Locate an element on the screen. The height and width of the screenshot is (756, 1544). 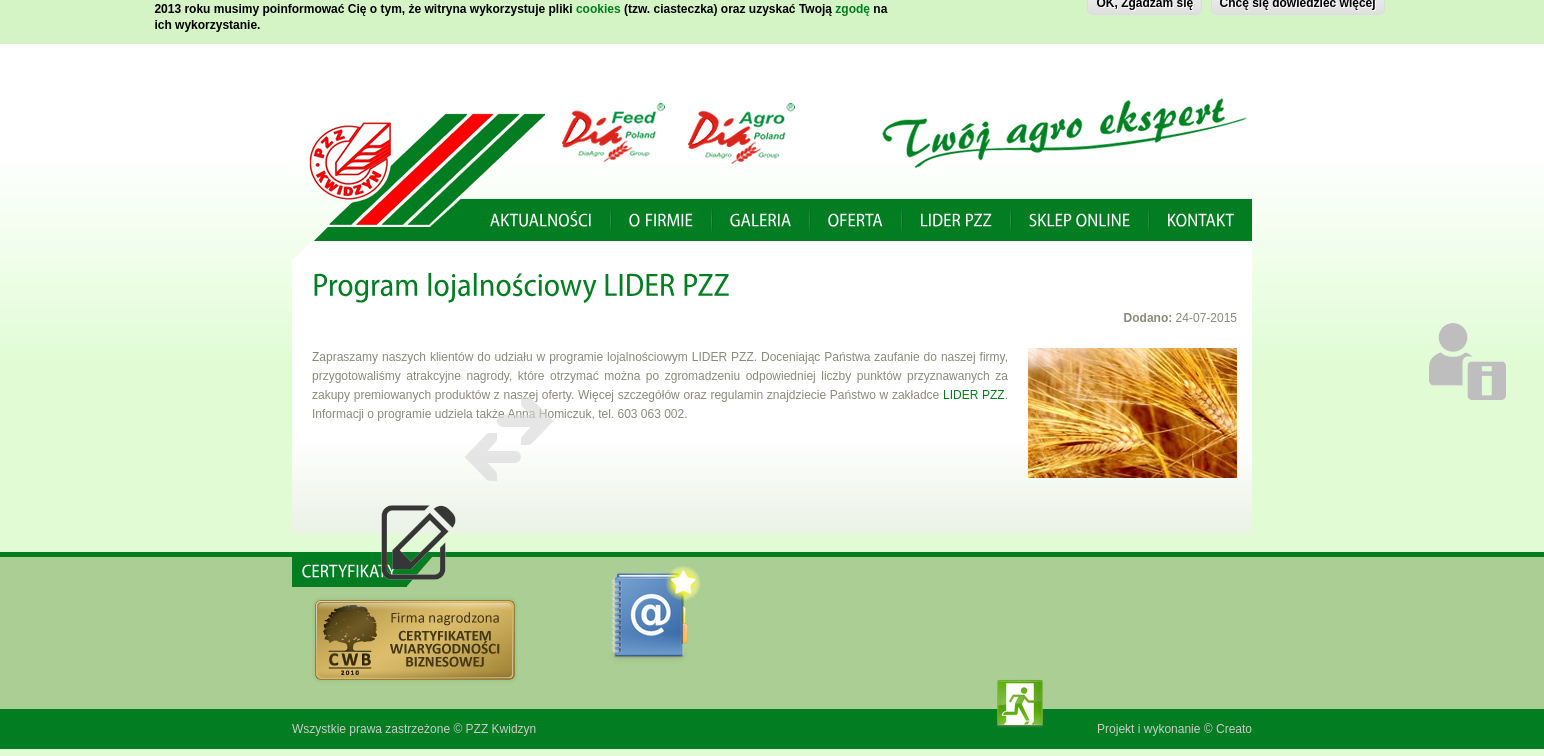
open text editor application is located at coordinates (413, 542).